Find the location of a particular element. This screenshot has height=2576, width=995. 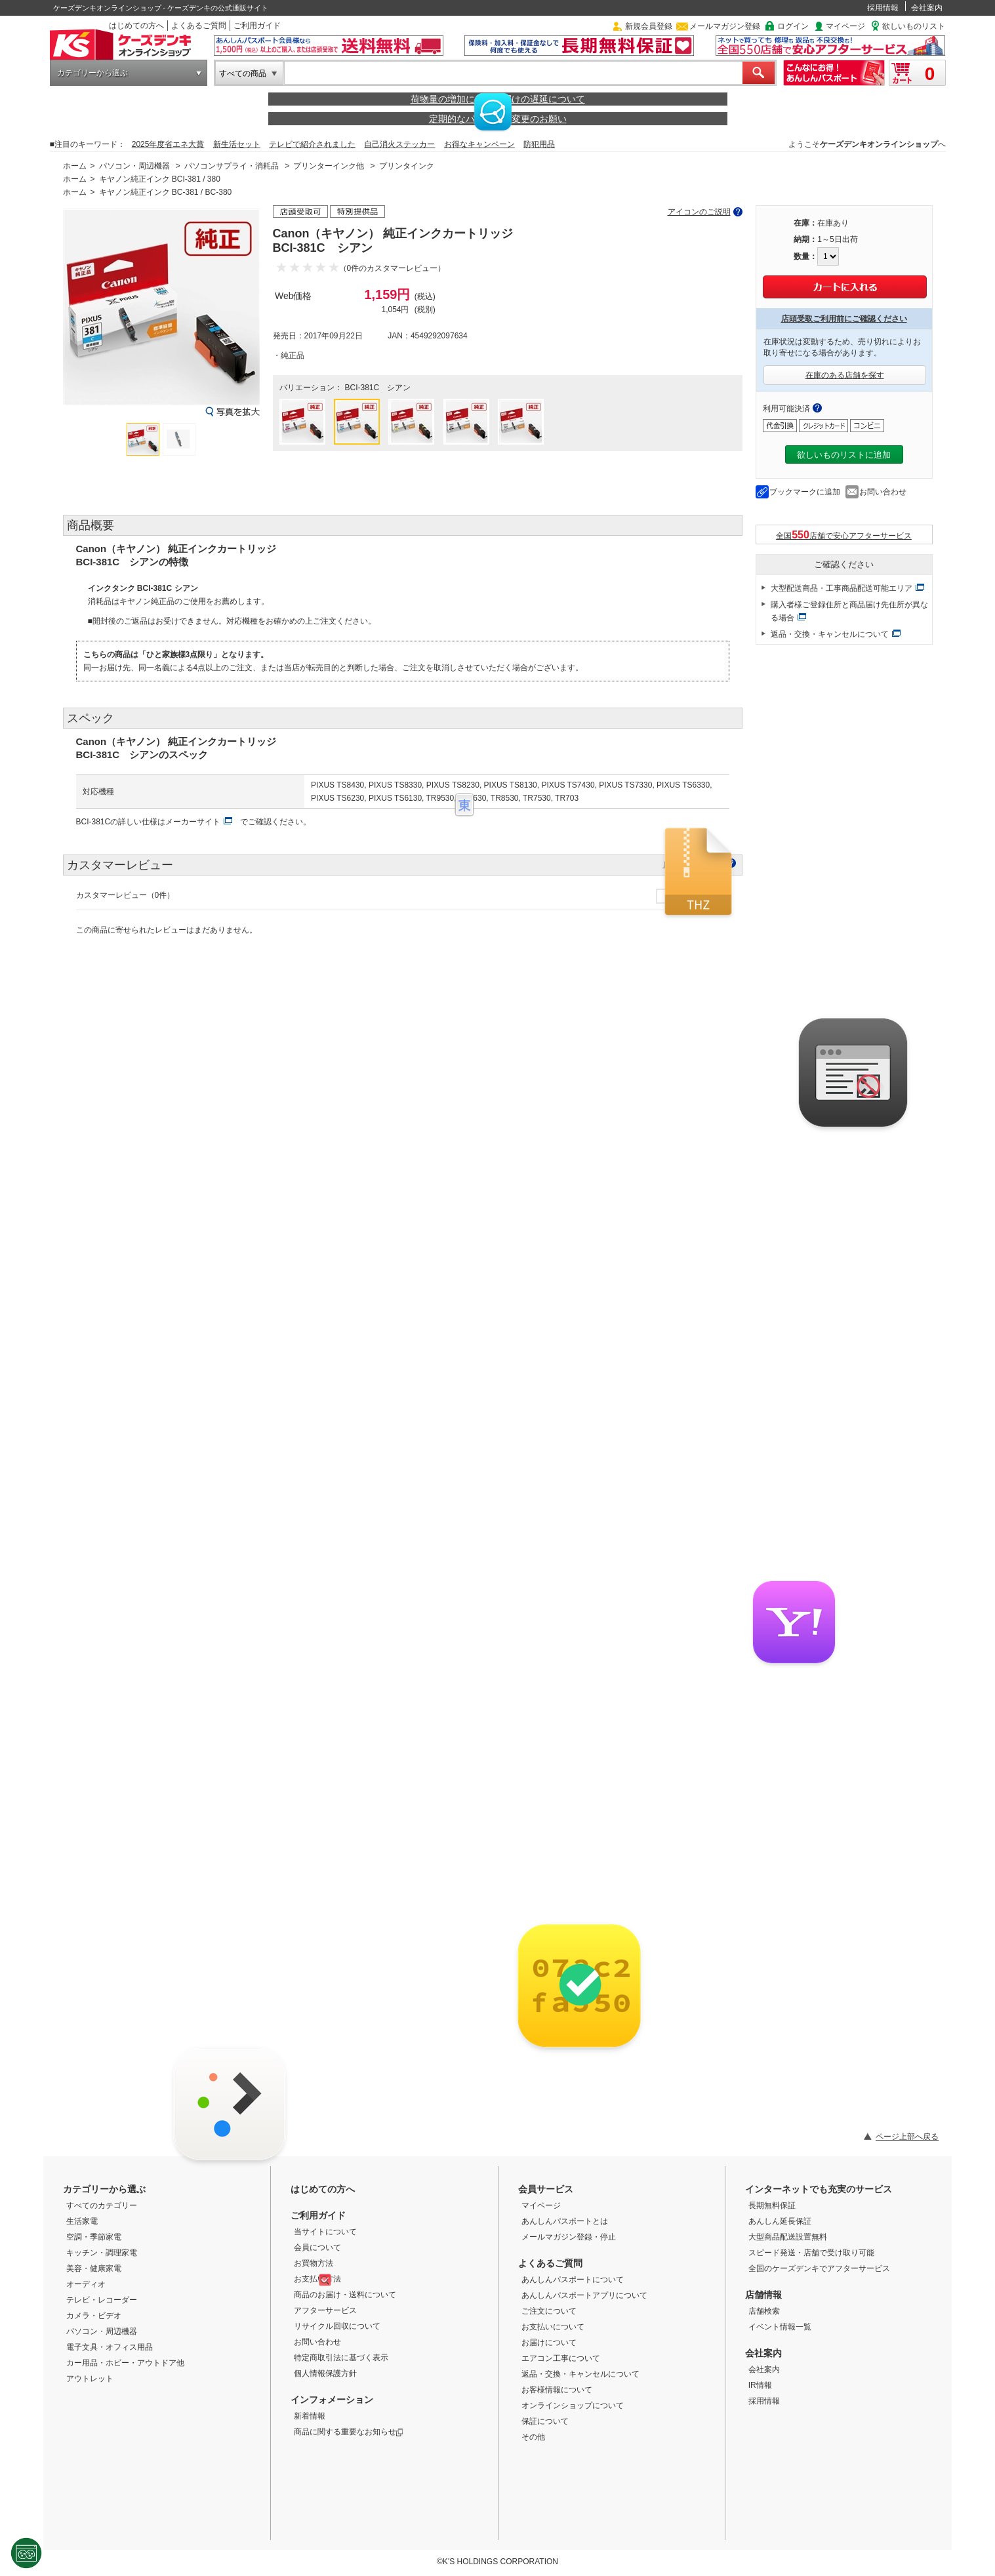

open collision hash verification app is located at coordinates (579, 1986).